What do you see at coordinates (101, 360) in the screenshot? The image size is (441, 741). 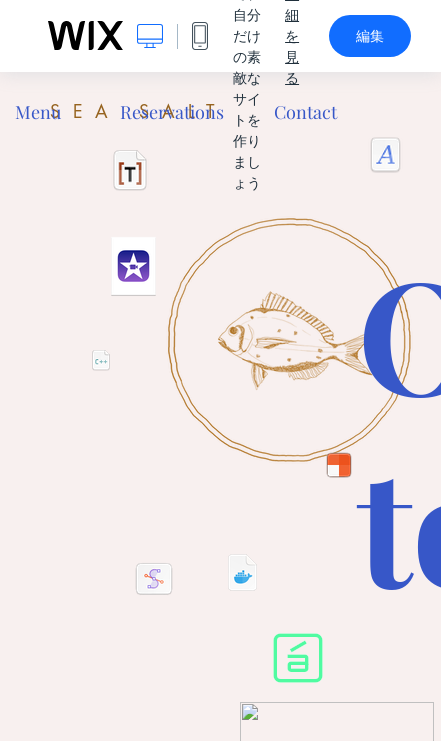 I see `a C++ source code file` at bounding box center [101, 360].